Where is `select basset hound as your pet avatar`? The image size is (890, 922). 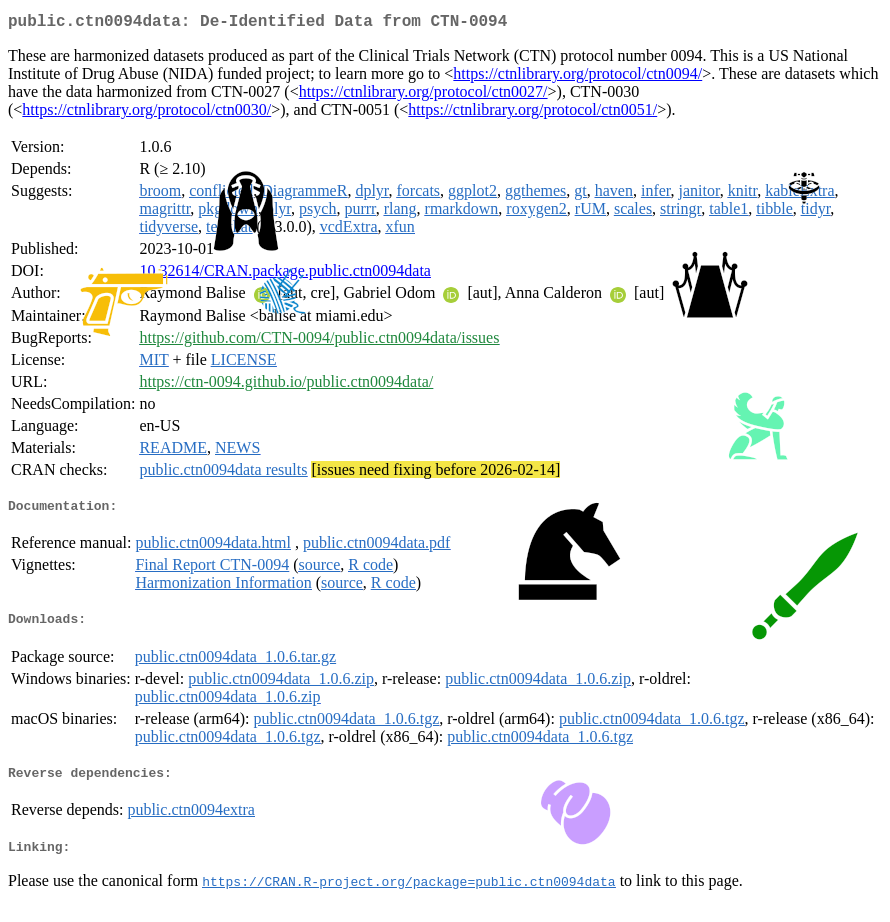
select basset hound as your pet avatar is located at coordinates (246, 211).